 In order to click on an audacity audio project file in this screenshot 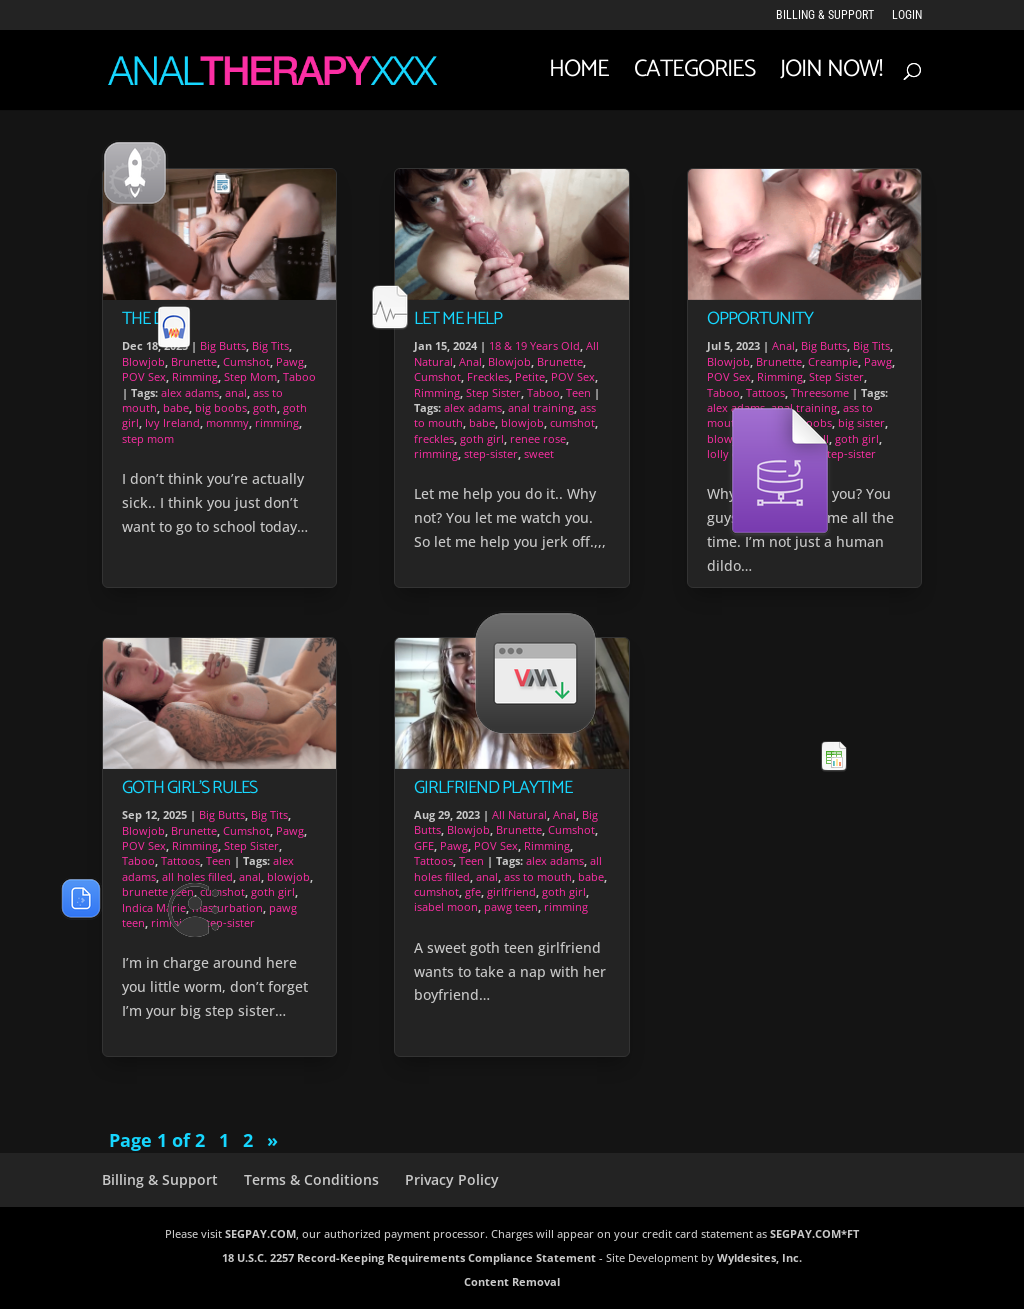, I will do `click(174, 327)`.